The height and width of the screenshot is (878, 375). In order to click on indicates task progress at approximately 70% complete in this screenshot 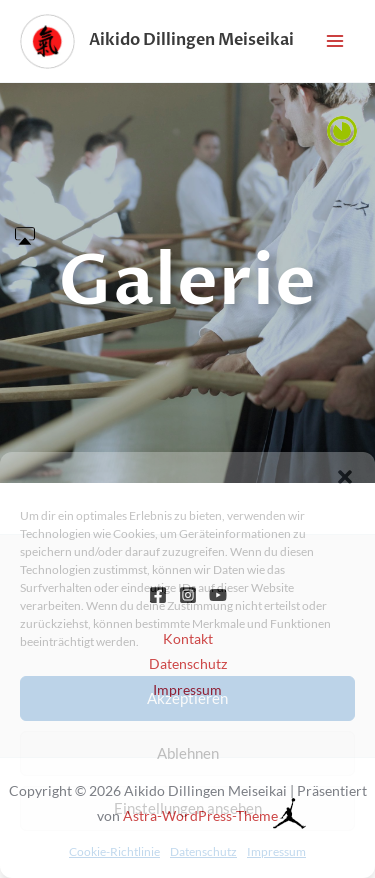, I will do `click(342, 131)`.